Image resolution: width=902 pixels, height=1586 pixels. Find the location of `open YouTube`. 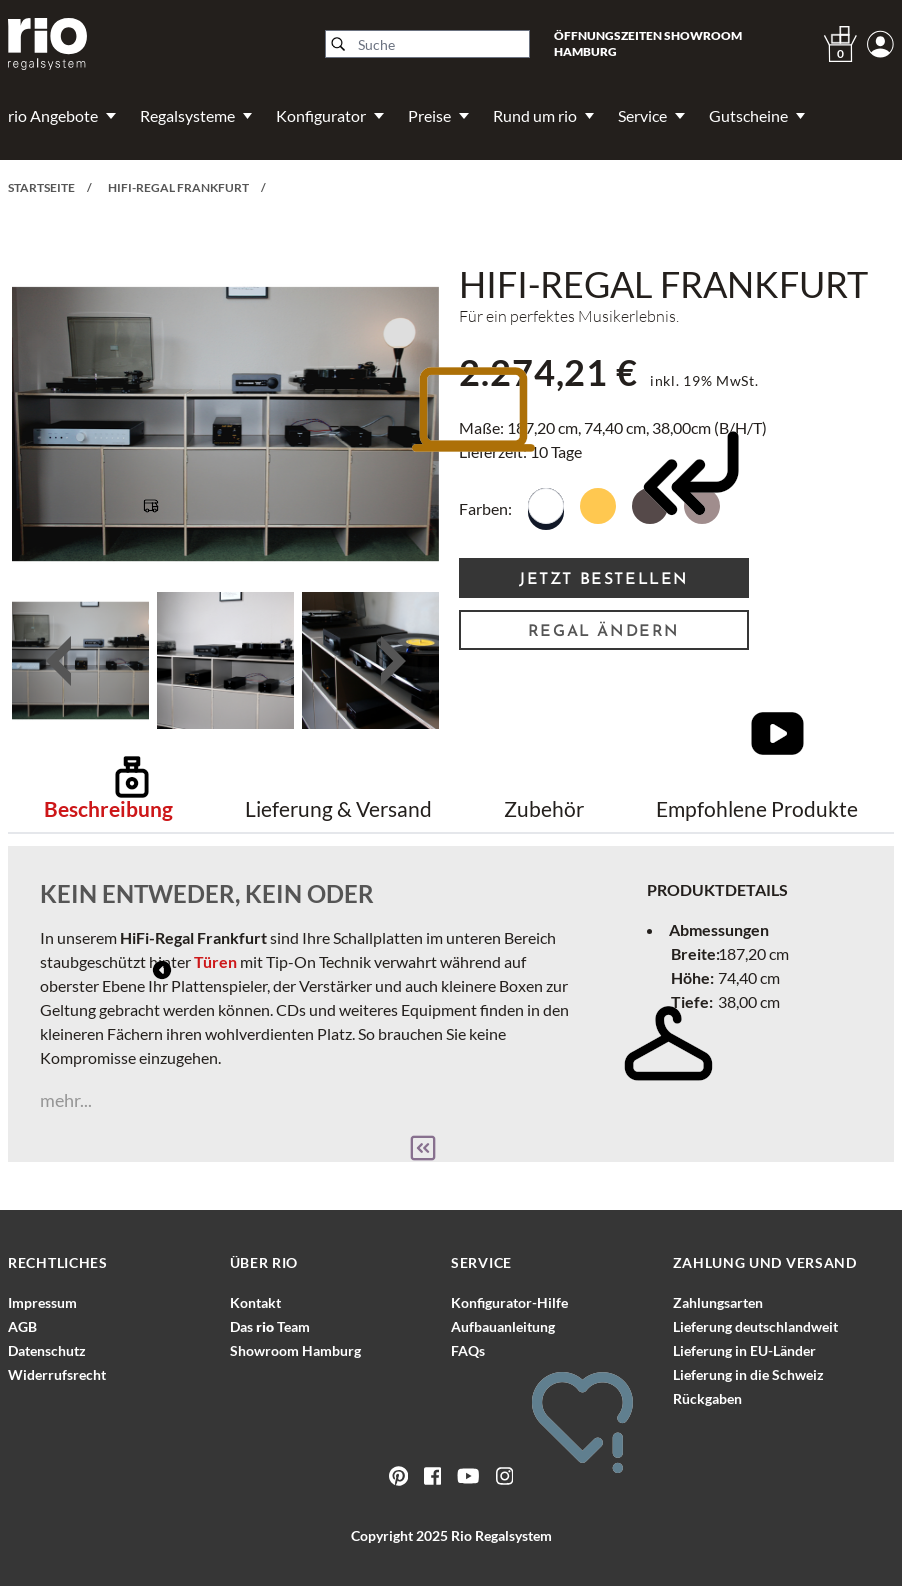

open YouTube is located at coordinates (777, 733).